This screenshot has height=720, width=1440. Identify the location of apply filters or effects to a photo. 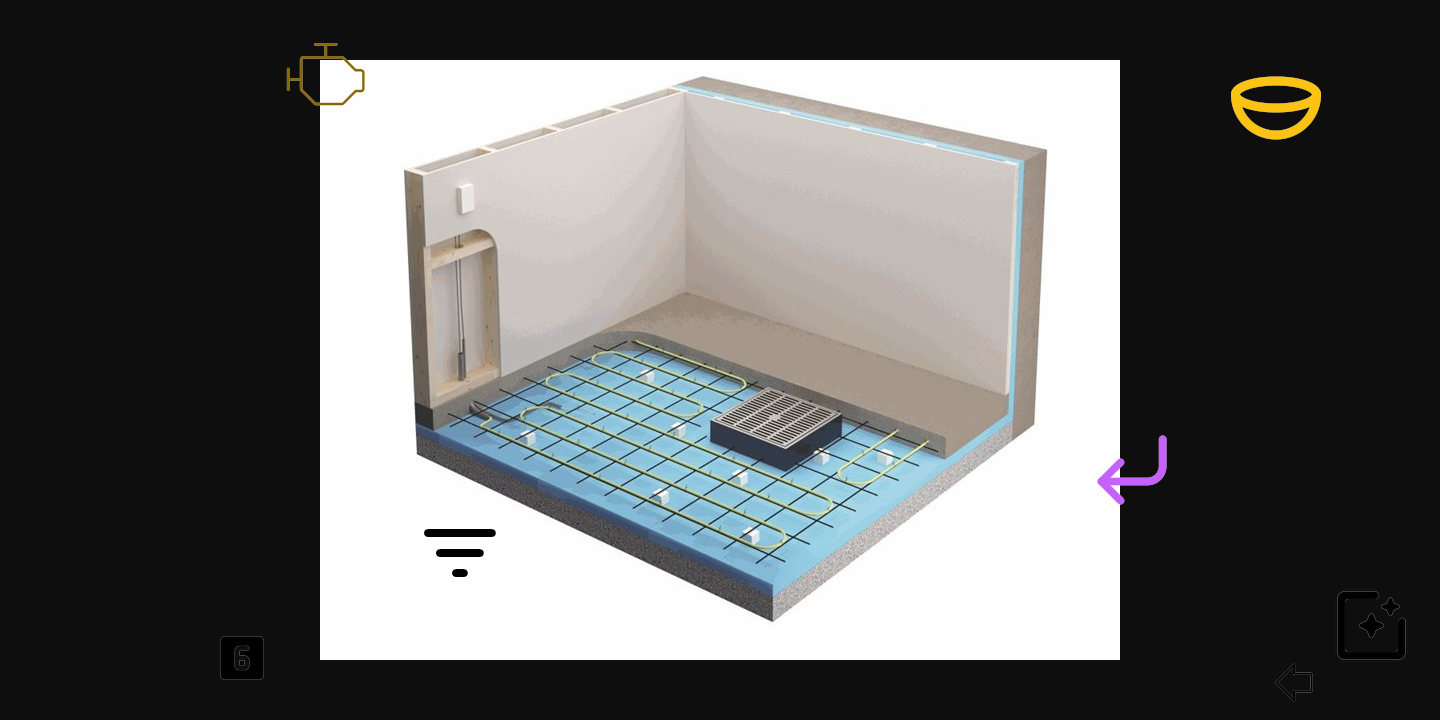
(1371, 625).